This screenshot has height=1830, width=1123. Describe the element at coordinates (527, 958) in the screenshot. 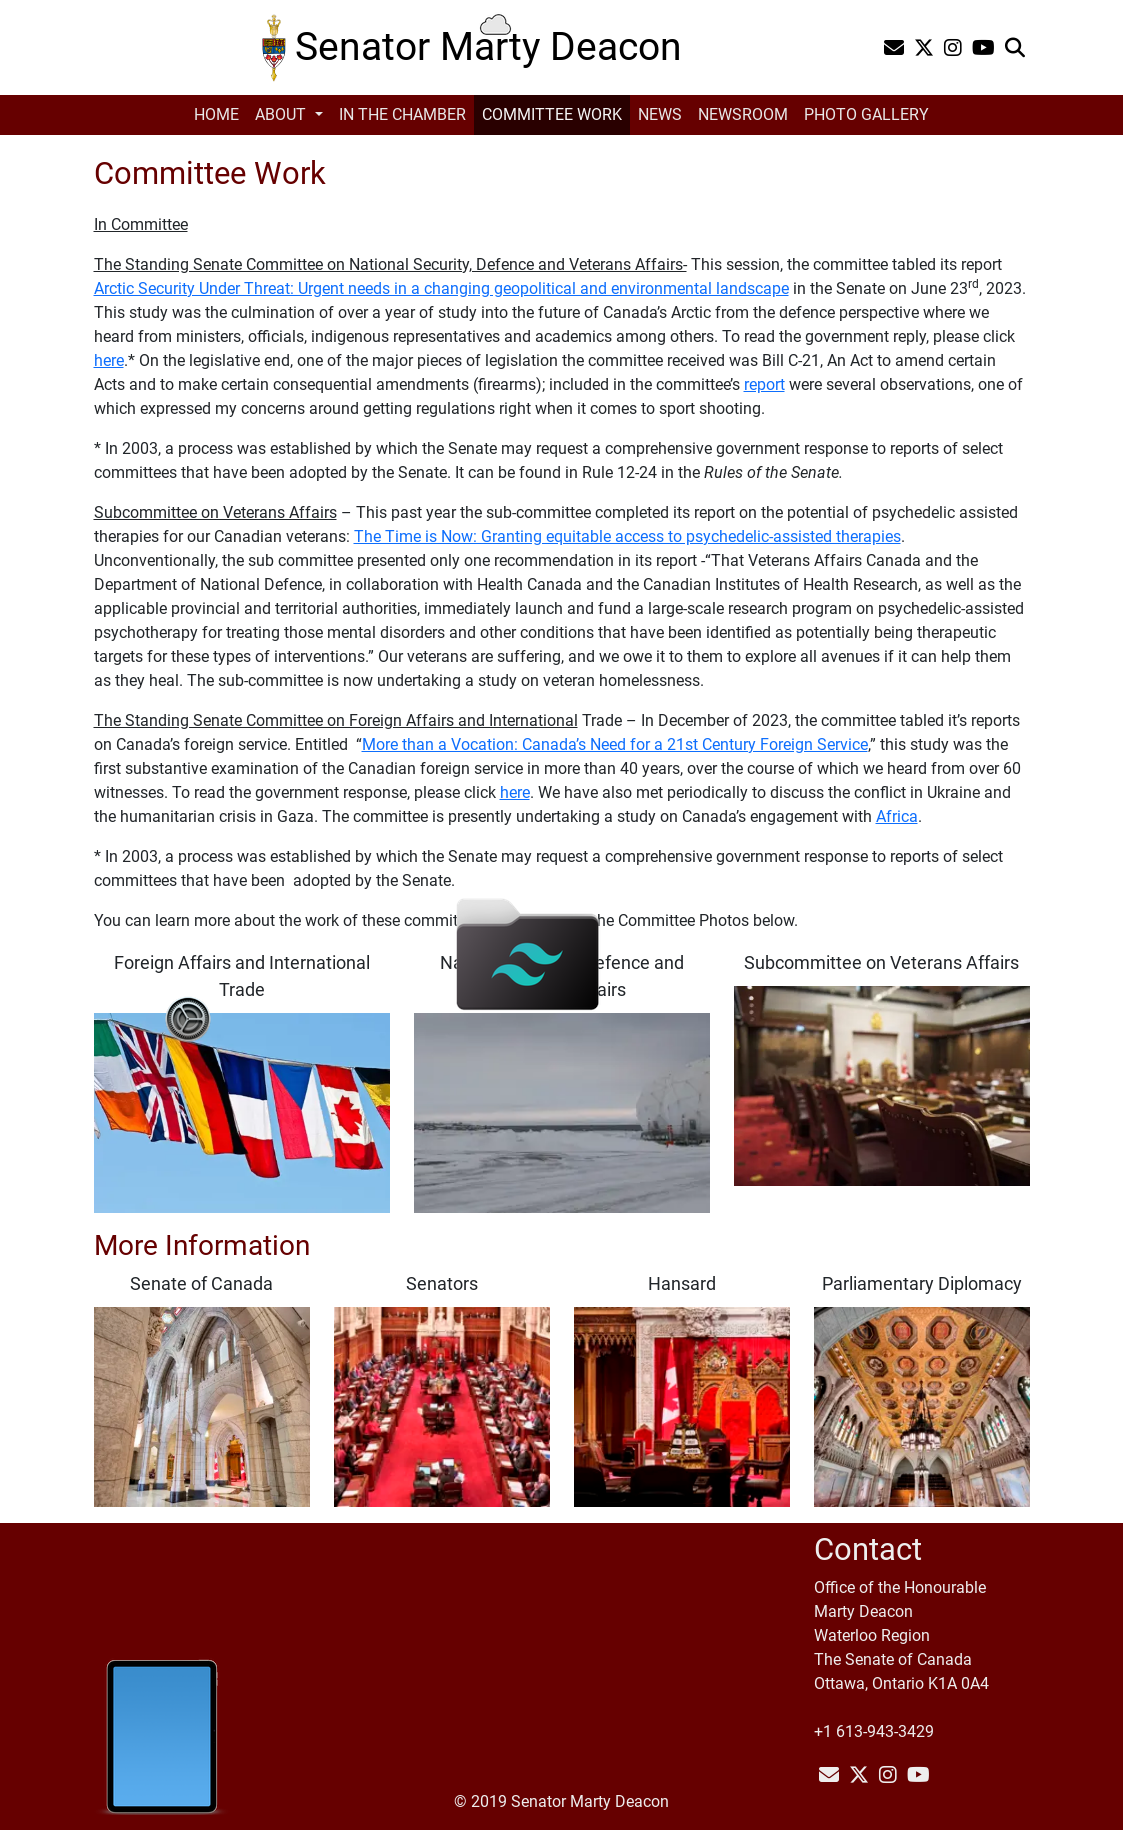

I see `folder containing tailwind css files` at that location.